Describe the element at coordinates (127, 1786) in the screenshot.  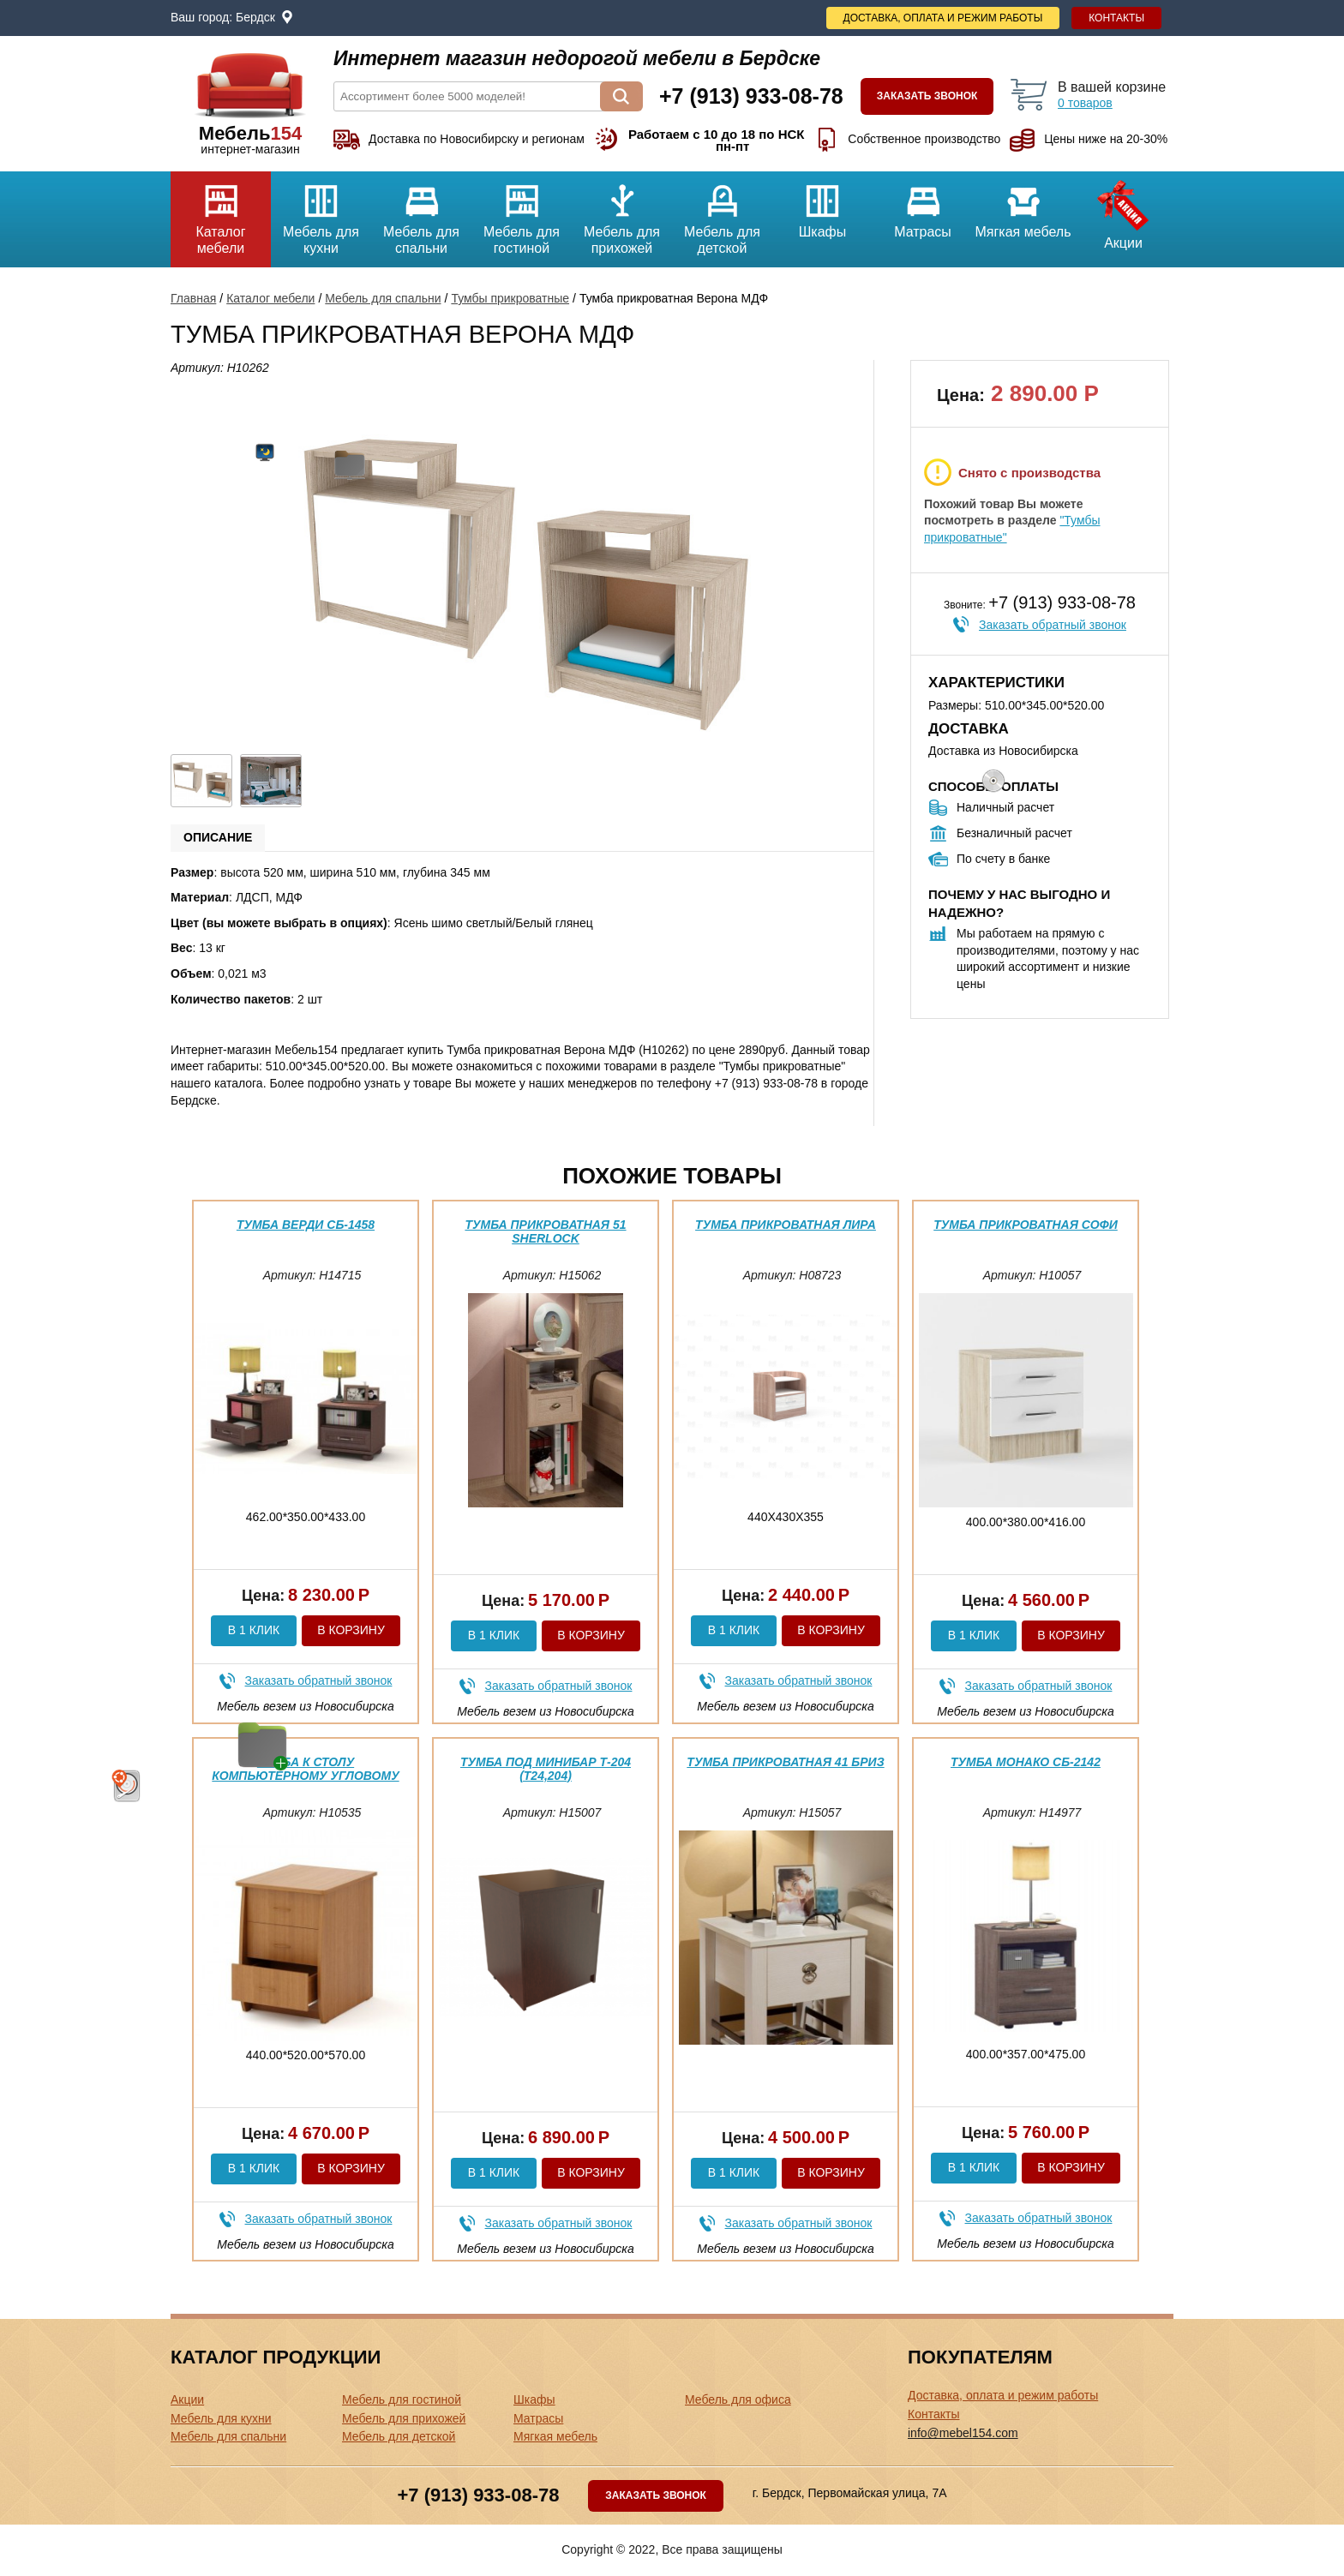
I see `launch the ubiquity installer for ubuntu linux` at that location.